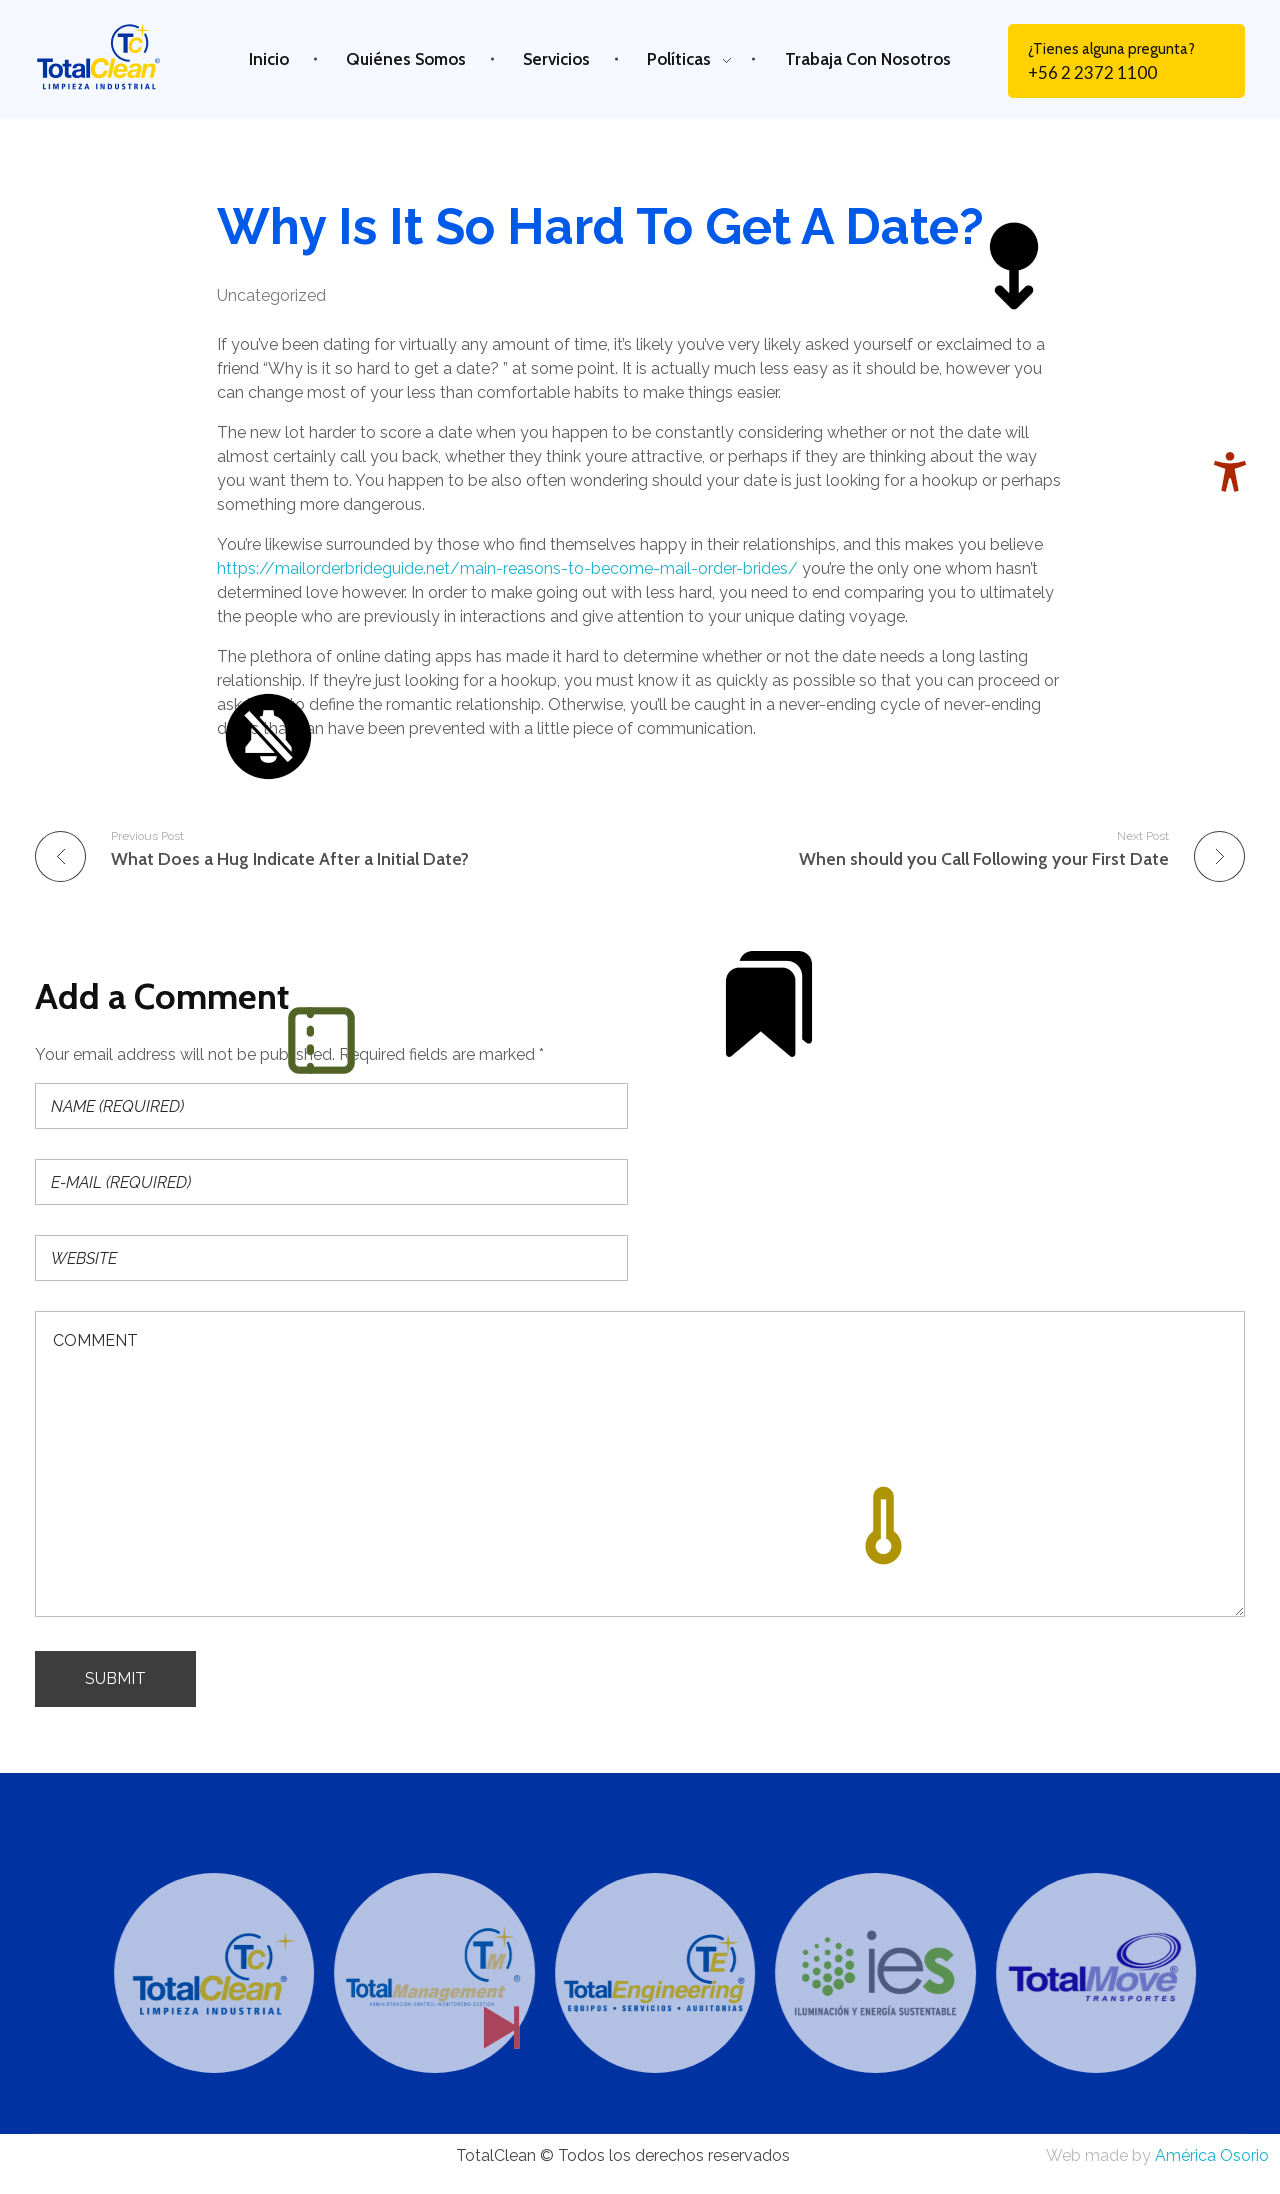 The image size is (1280, 2194). Describe the element at coordinates (1230, 472) in the screenshot. I see `access accessibility settings` at that location.